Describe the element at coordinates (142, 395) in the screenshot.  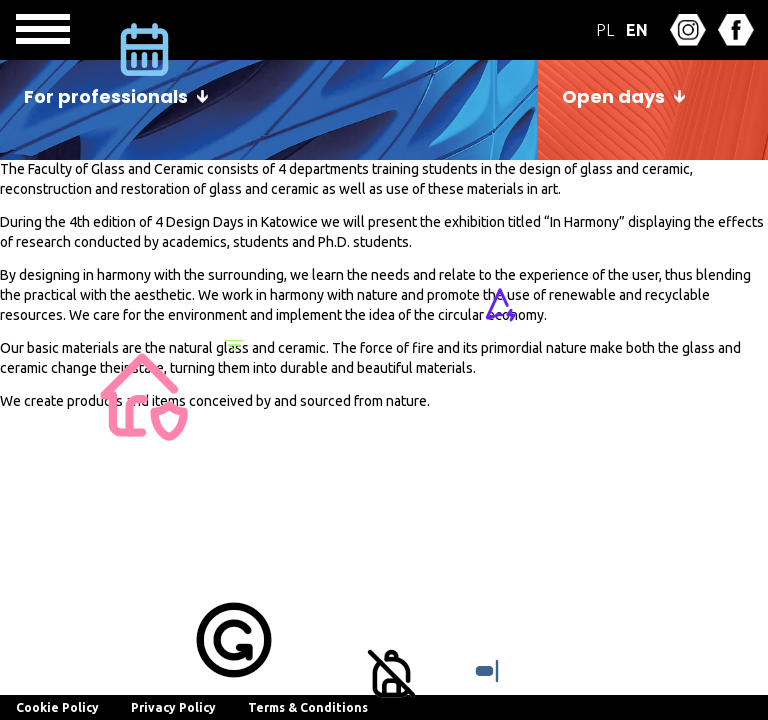
I see `home security settings` at that location.